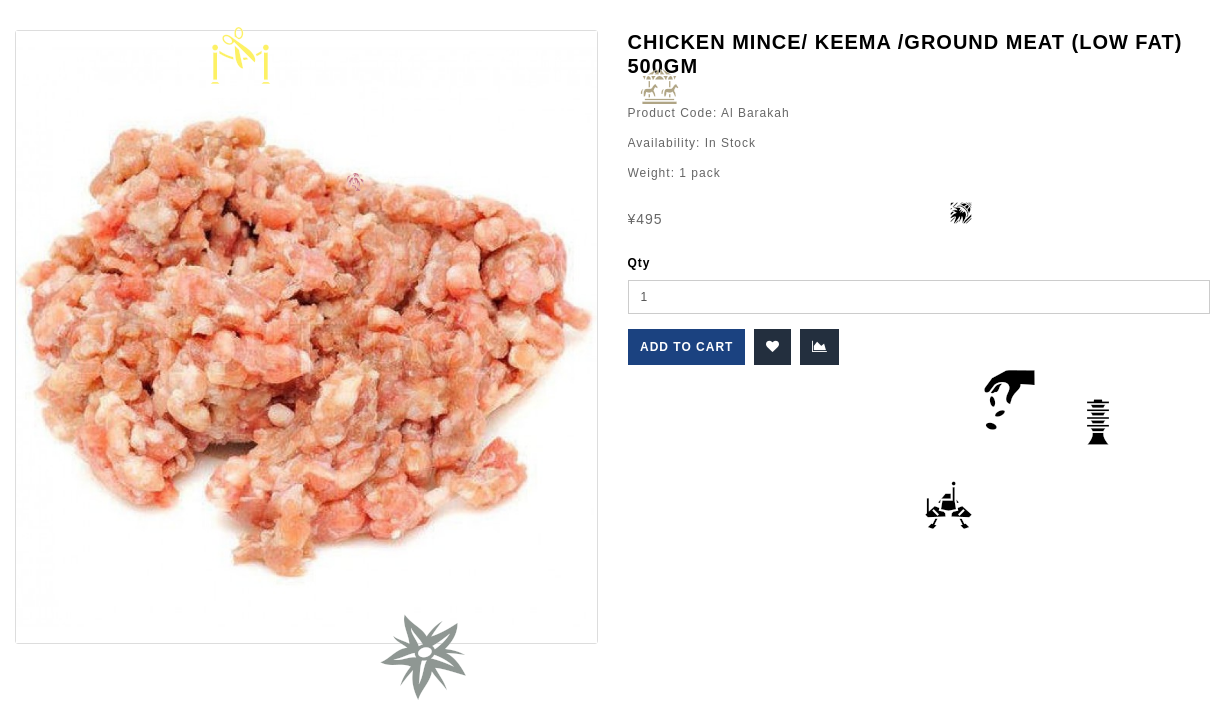 Image resolution: width=1225 pixels, height=720 pixels. I want to click on make a payment or purchase, so click(1003, 400).